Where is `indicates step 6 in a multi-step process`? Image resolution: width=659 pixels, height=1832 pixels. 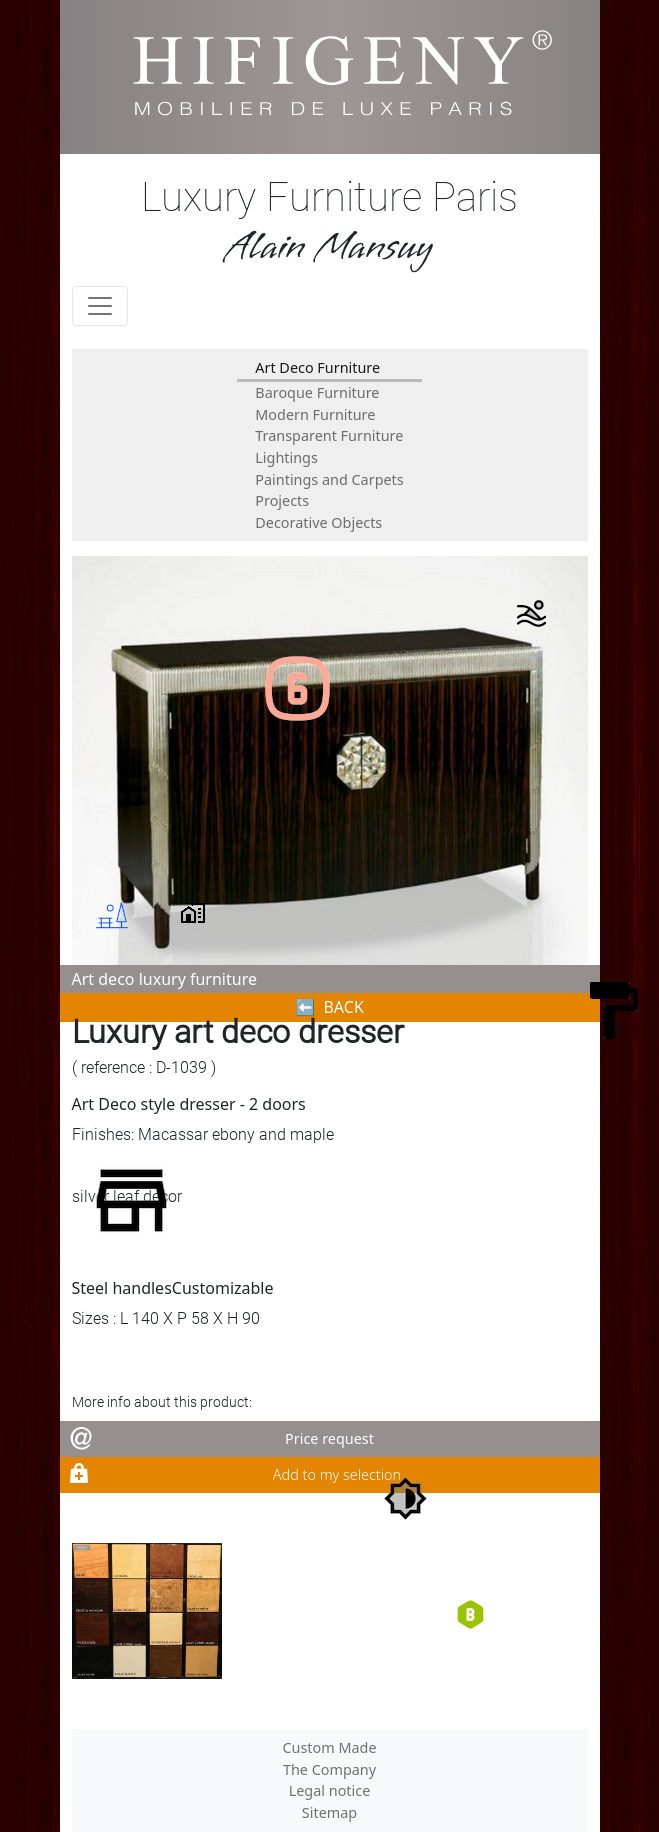 indicates step 6 in a multi-step process is located at coordinates (297, 688).